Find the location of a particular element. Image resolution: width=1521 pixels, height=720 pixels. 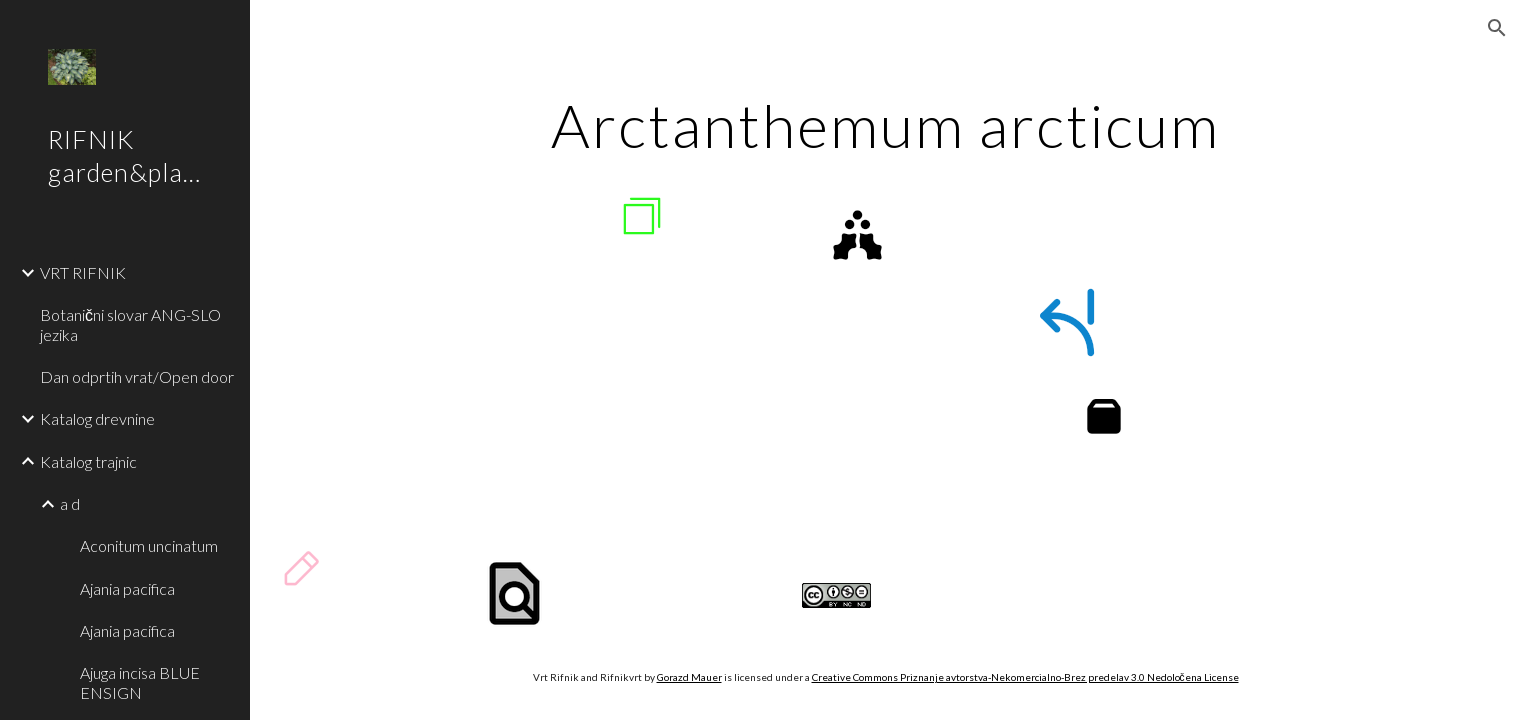

copy to clipboard is located at coordinates (642, 216).